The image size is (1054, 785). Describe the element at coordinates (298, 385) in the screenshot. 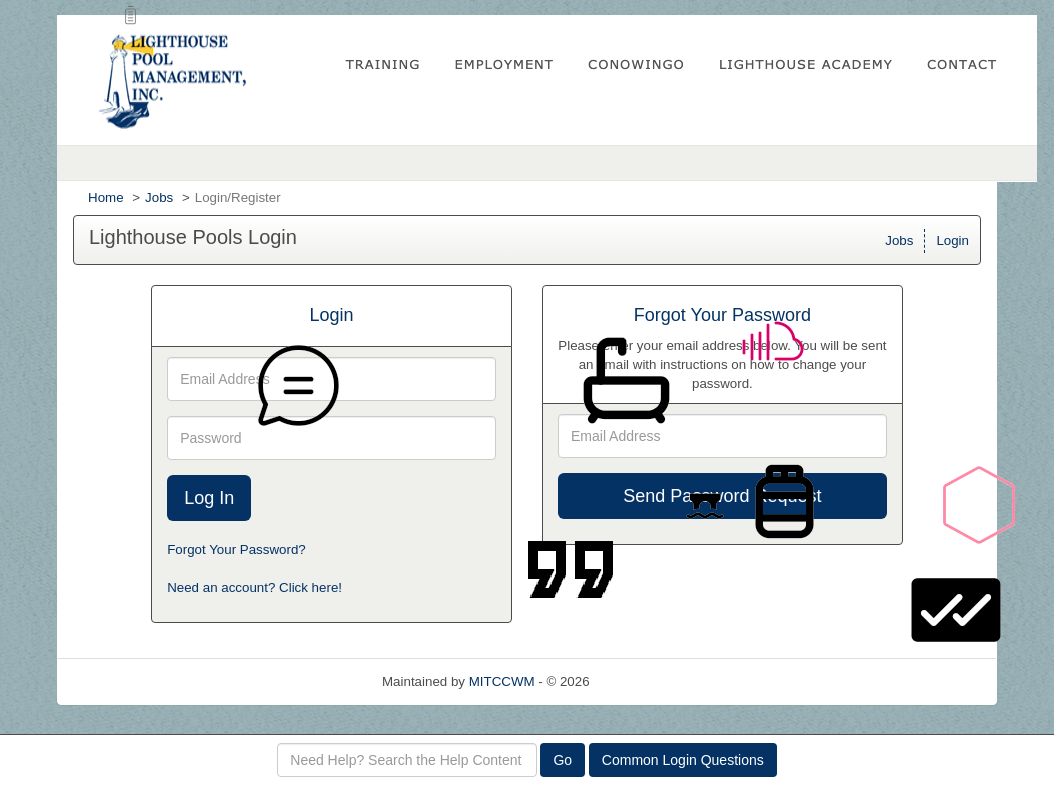

I see `open chat or messaging` at that location.